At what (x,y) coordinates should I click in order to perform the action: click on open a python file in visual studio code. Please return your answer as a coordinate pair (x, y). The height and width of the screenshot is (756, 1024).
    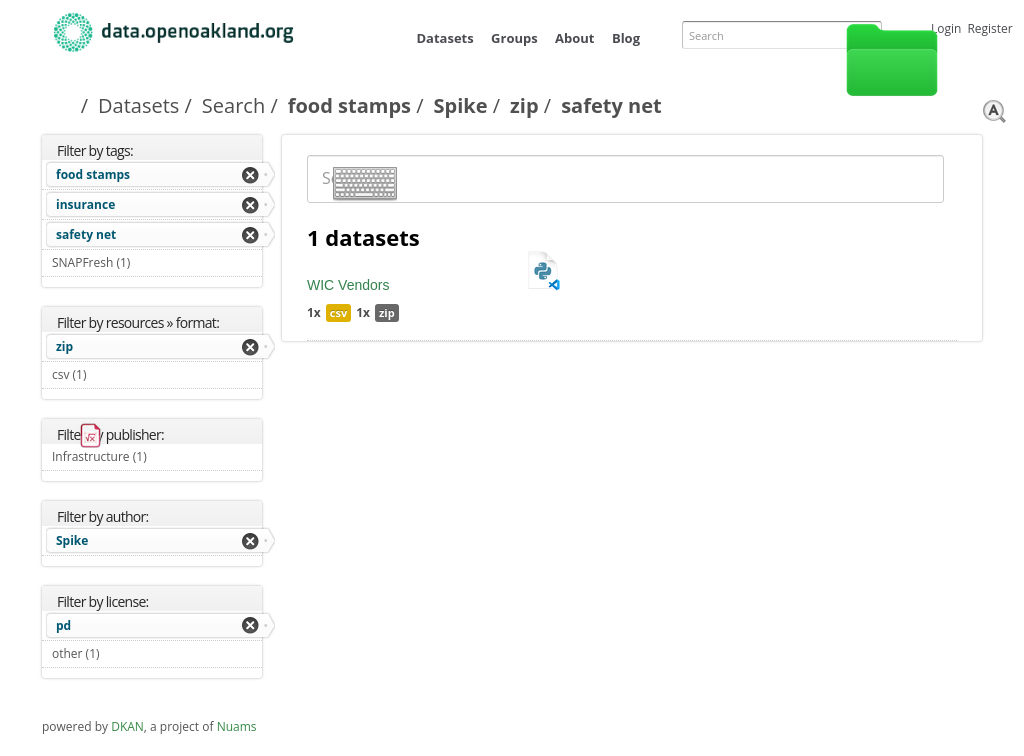
    Looking at the image, I should click on (543, 271).